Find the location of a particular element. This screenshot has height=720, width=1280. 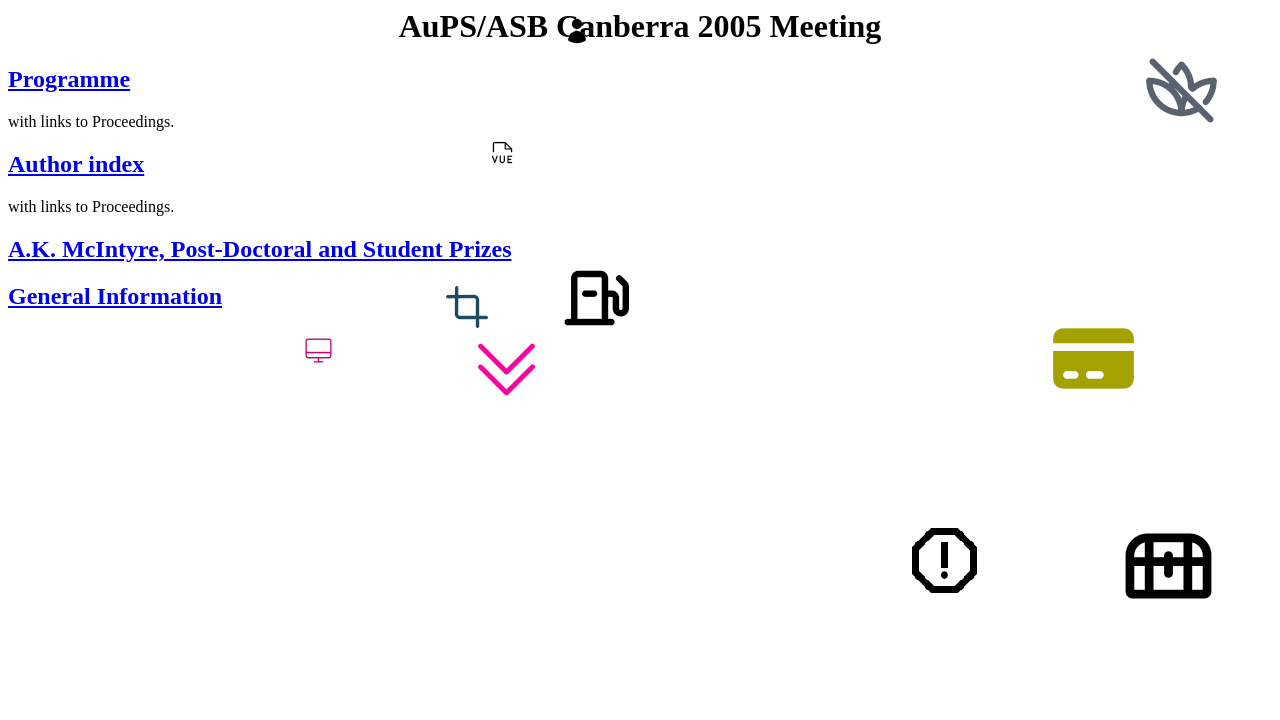

crop or resize an image is located at coordinates (467, 307).